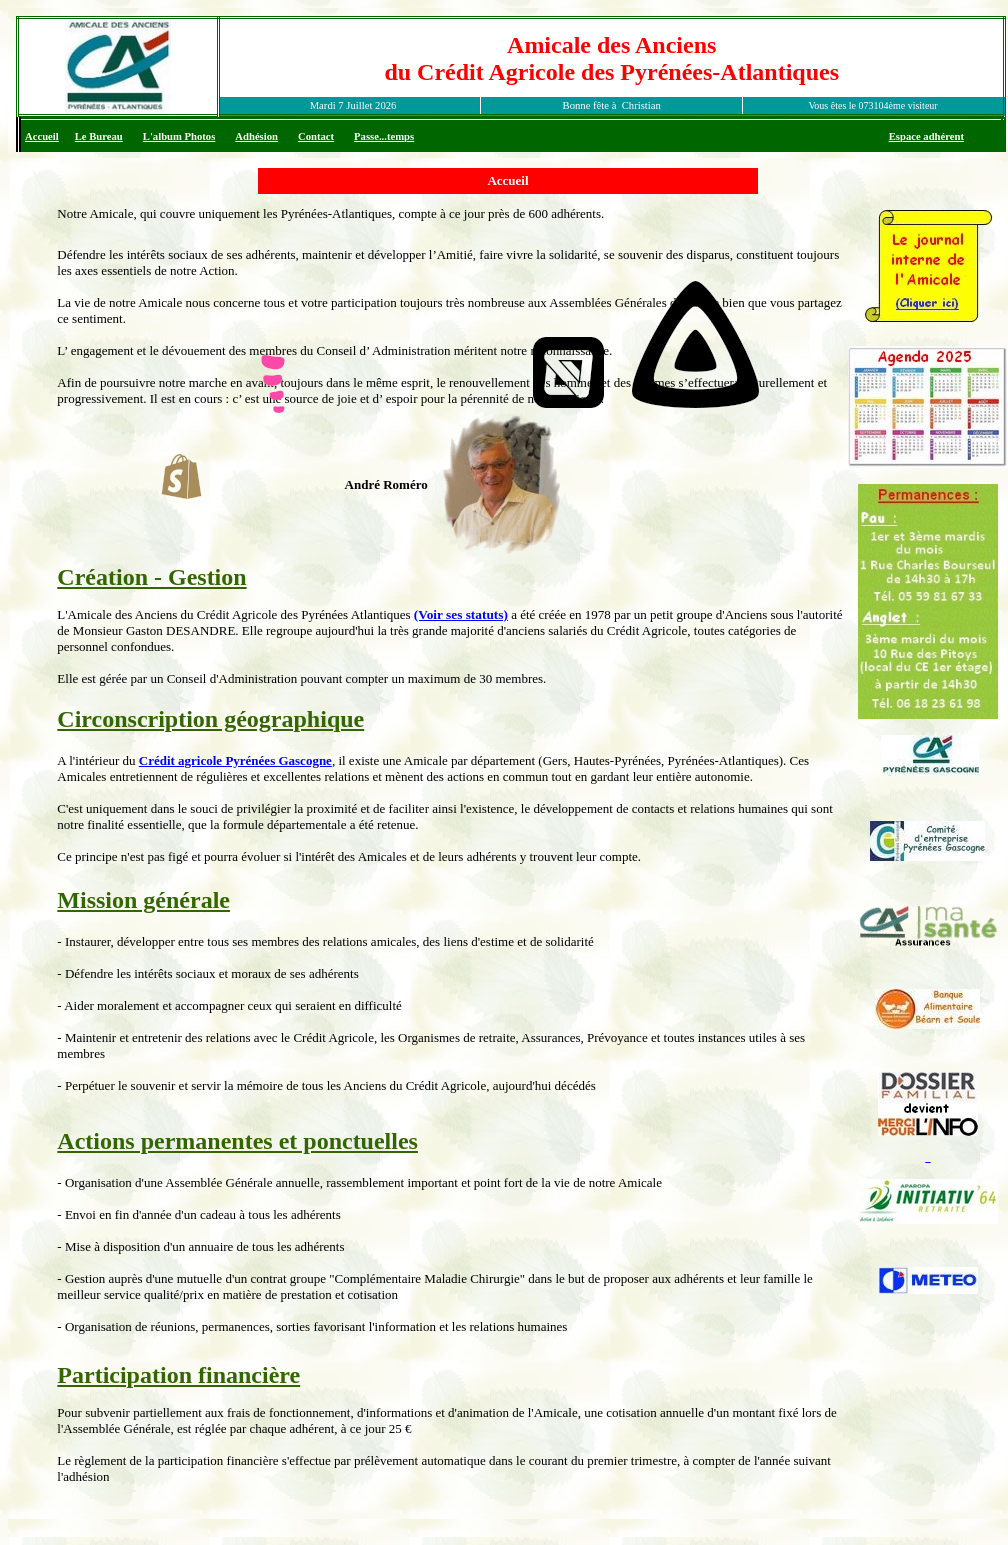 The height and width of the screenshot is (1545, 1008). Describe the element at coordinates (695, 344) in the screenshot. I see `open Jellyfin media server app` at that location.